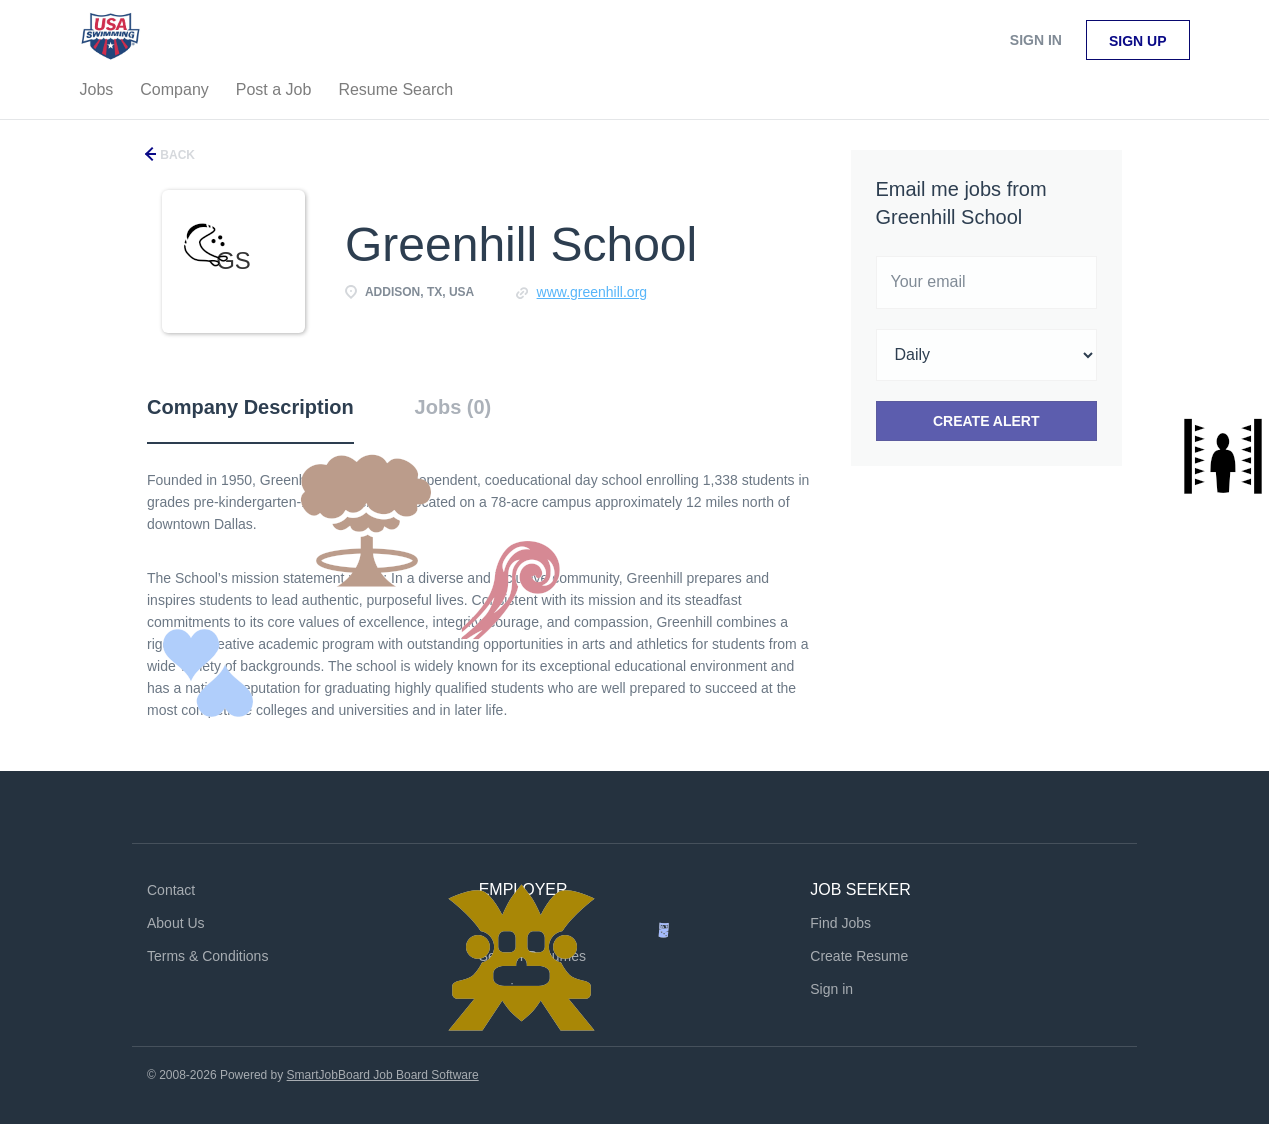 The image size is (1269, 1124). I want to click on access defense or protection settings, so click(663, 930).